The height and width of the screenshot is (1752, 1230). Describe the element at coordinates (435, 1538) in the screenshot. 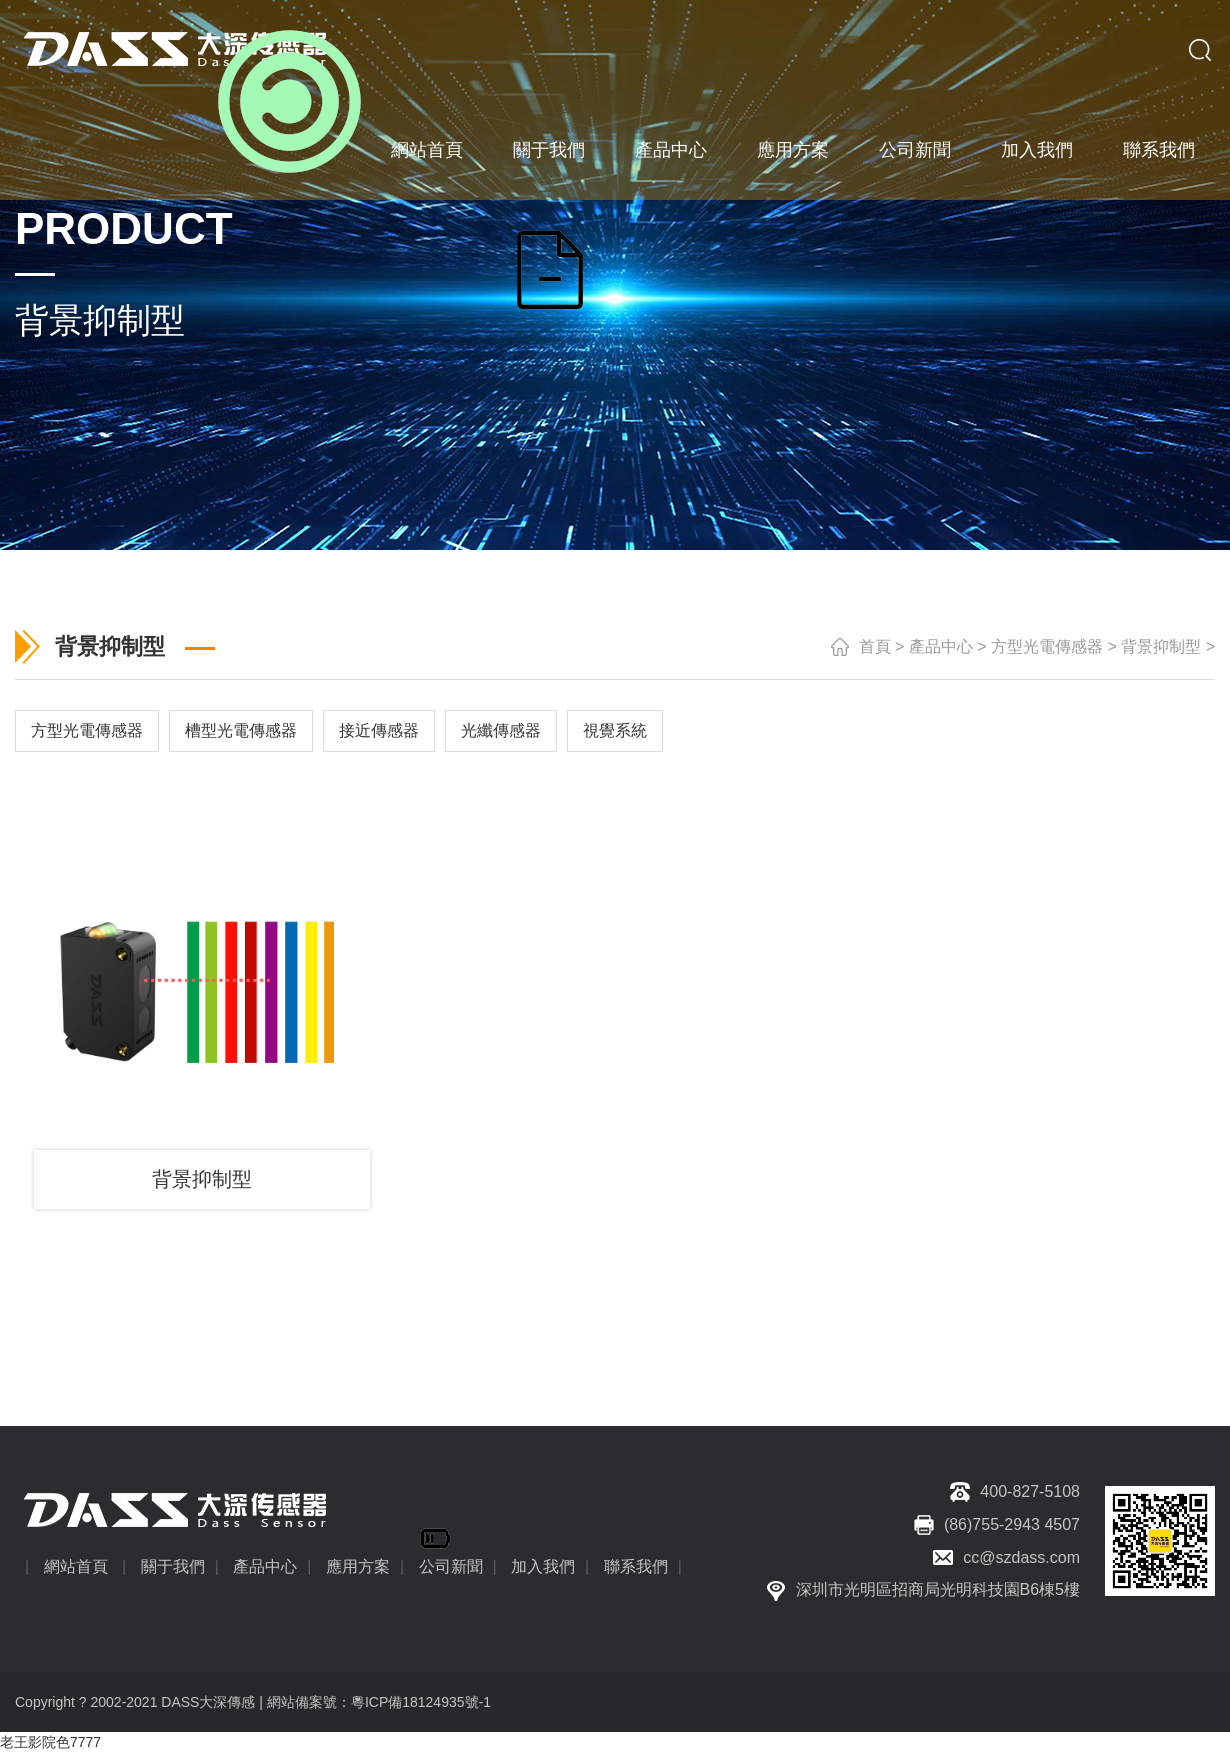

I see `indicates low battery level` at that location.